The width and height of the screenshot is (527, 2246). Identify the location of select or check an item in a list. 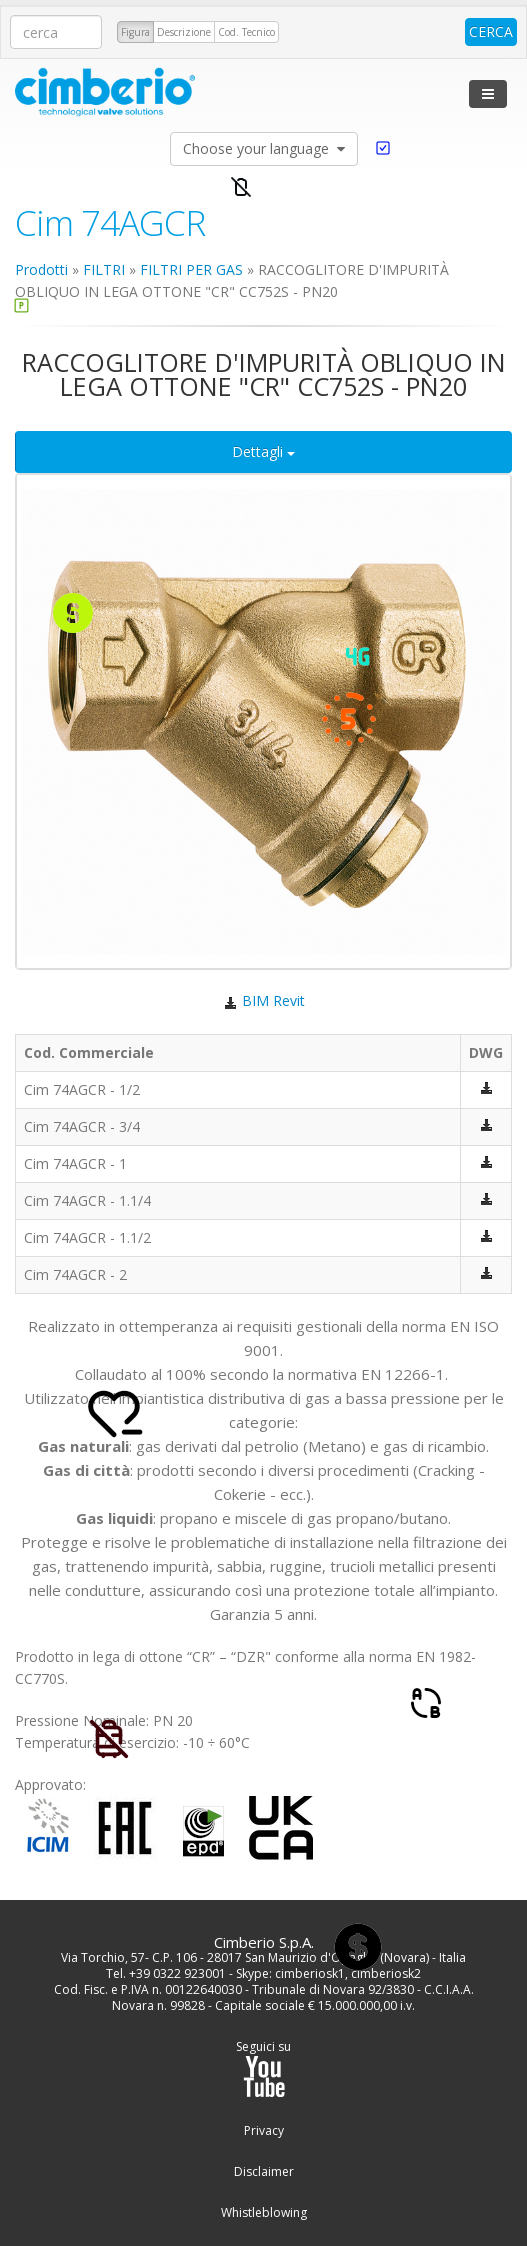
(383, 148).